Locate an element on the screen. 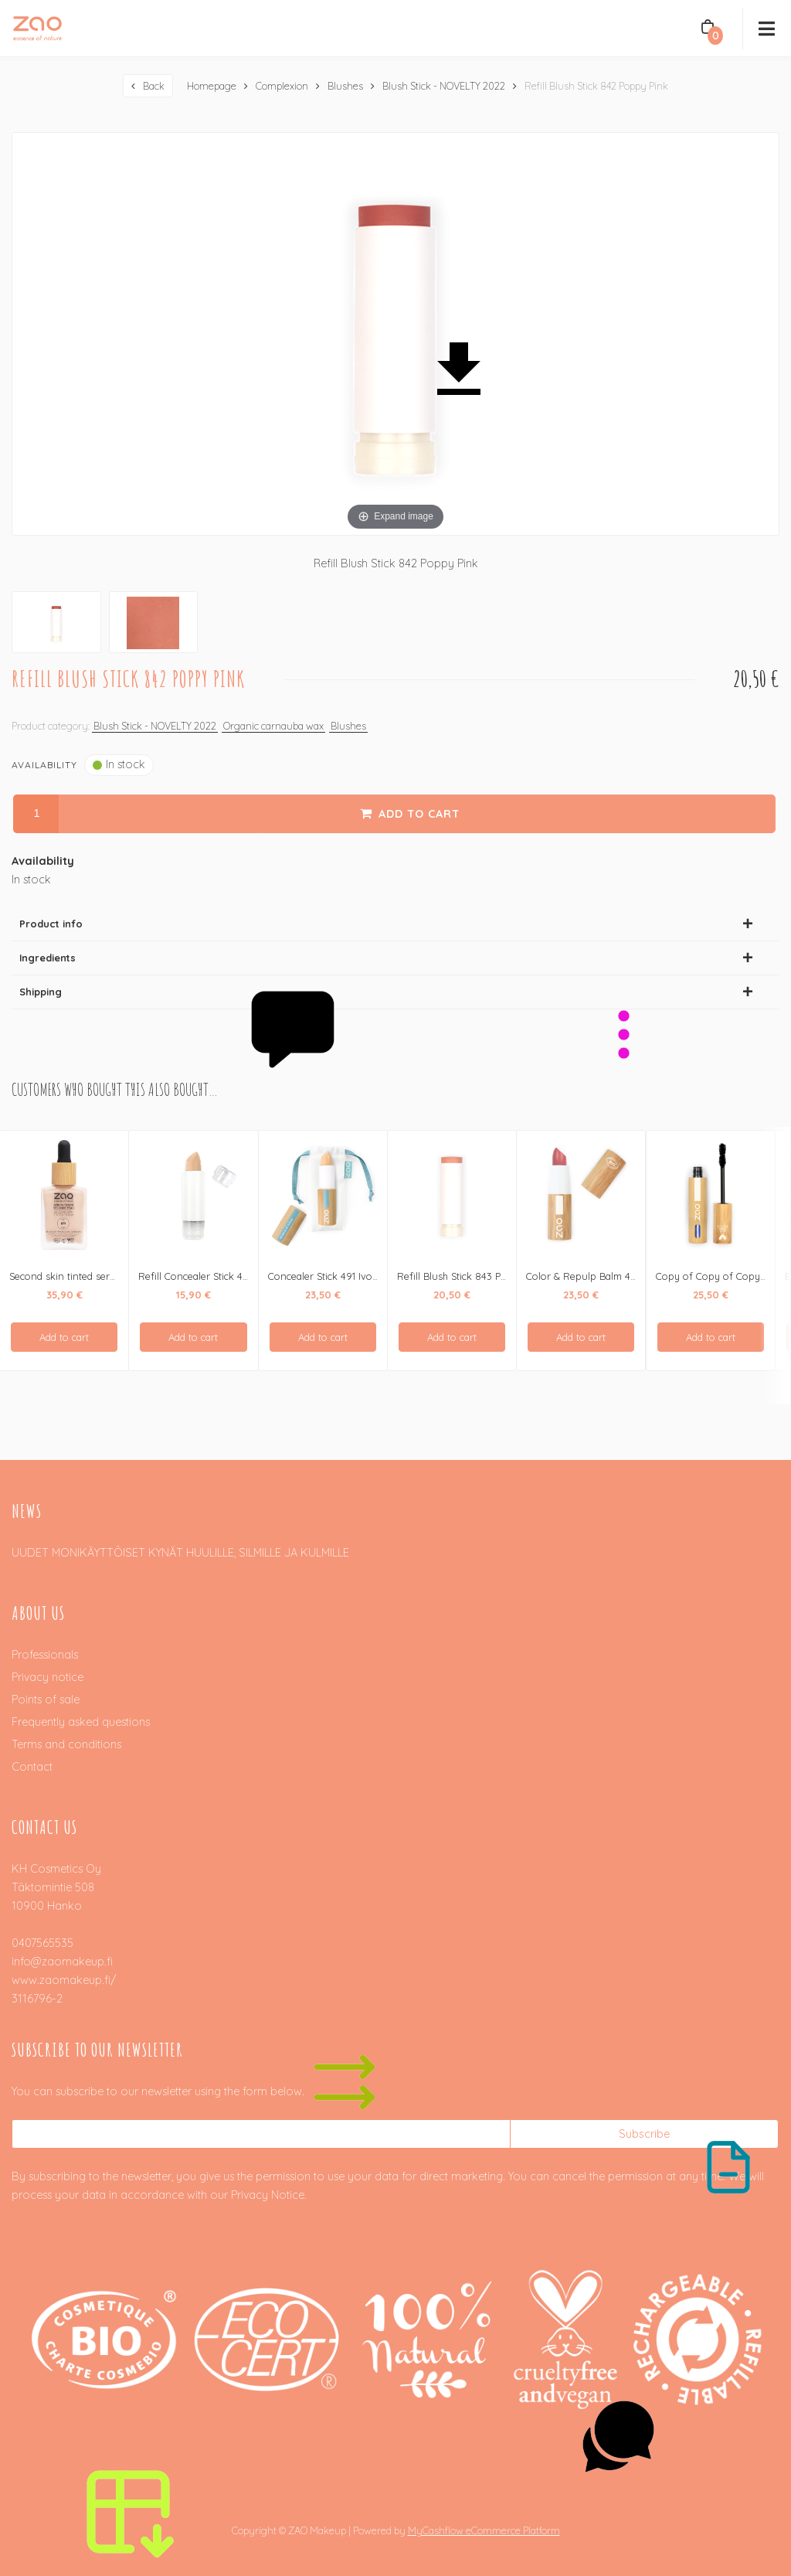 The width and height of the screenshot is (791, 2576). download a file or app is located at coordinates (459, 370).